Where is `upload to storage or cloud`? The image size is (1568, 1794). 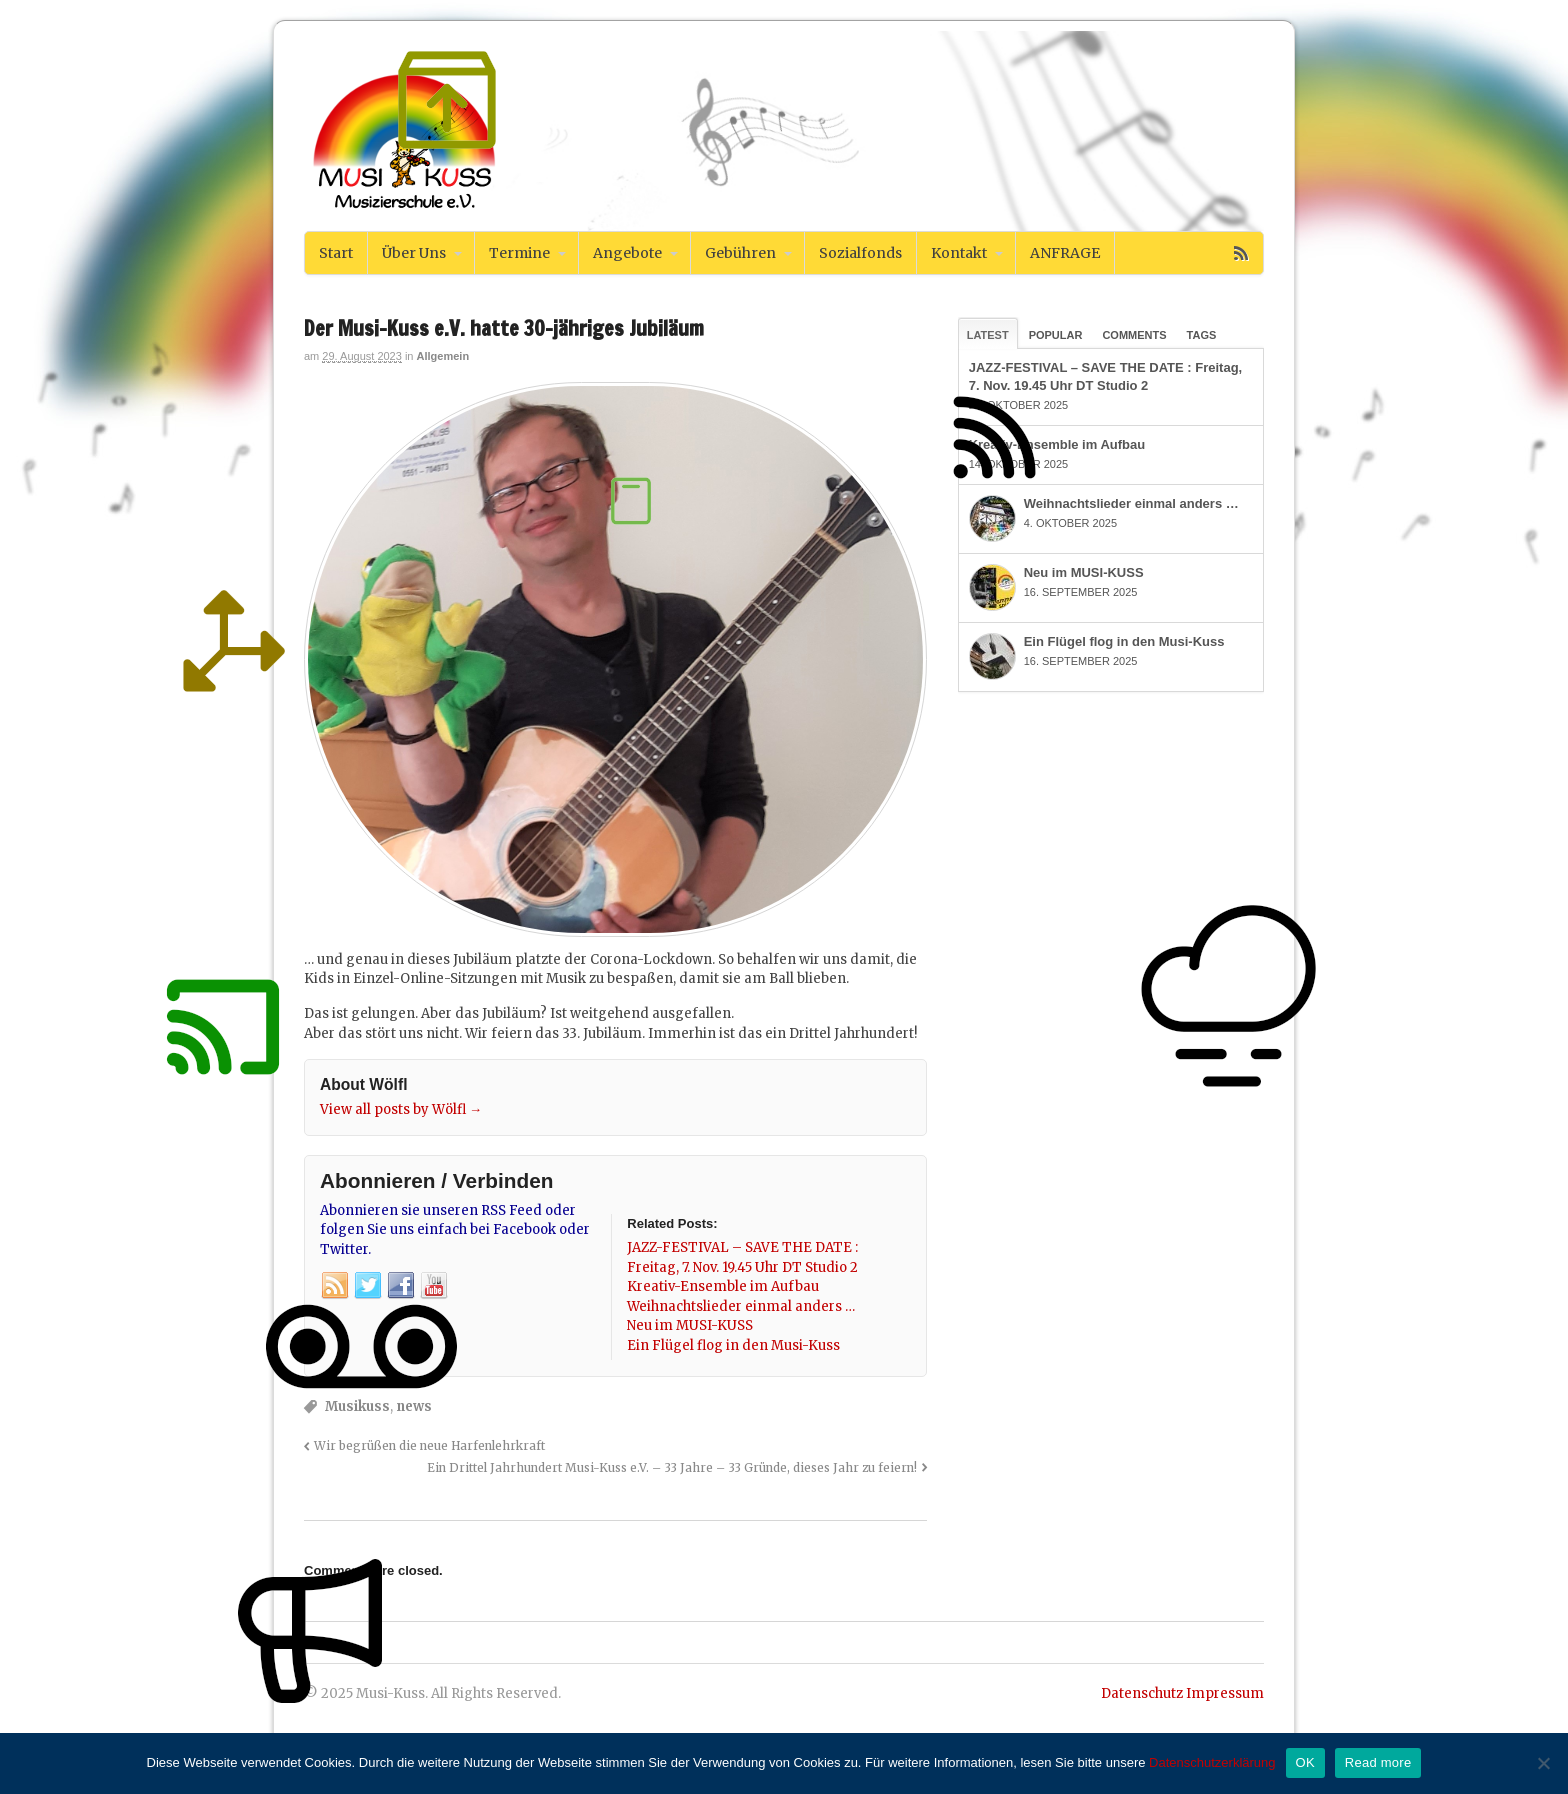
upload to storage or cloud is located at coordinates (447, 100).